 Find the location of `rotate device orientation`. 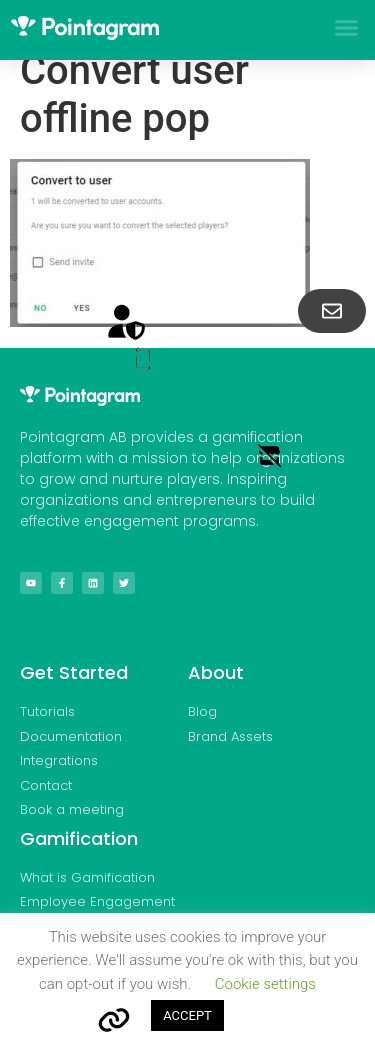

rotate device orientation is located at coordinates (143, 359).